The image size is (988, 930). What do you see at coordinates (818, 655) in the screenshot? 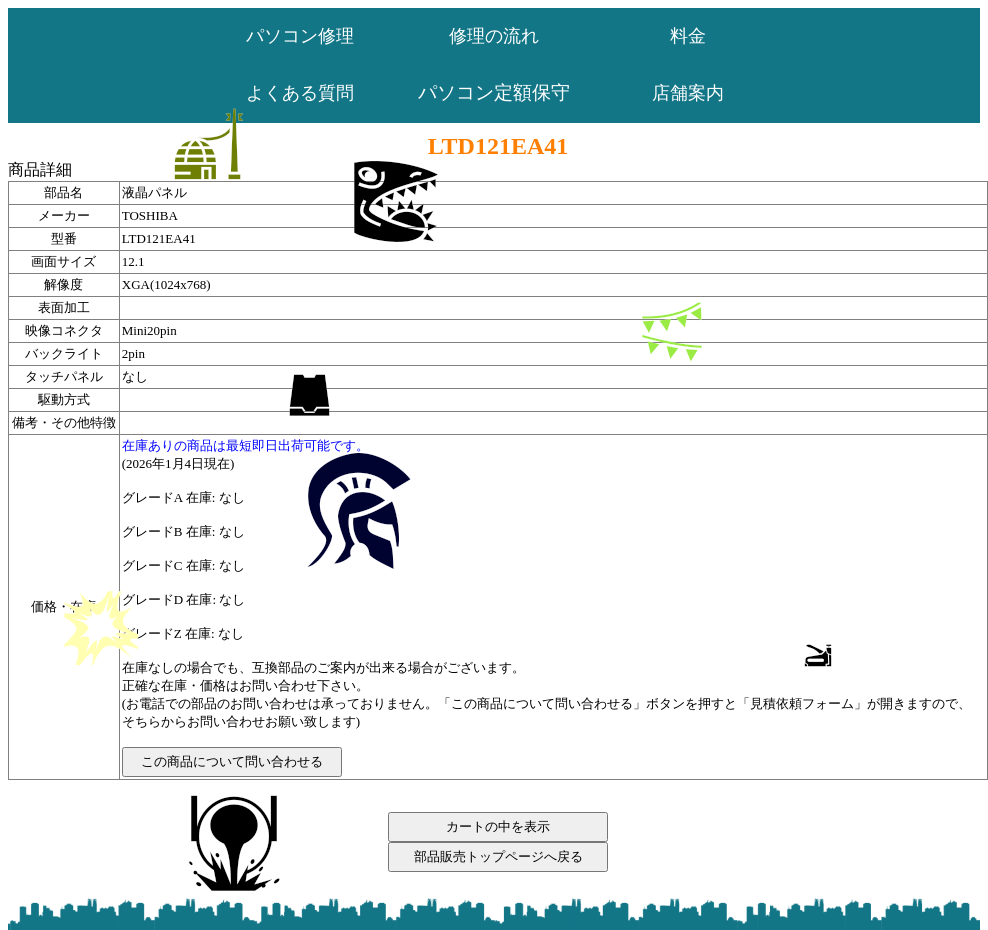
I see `use heavy-duty stapler tool` at bounding box center [818, 655].